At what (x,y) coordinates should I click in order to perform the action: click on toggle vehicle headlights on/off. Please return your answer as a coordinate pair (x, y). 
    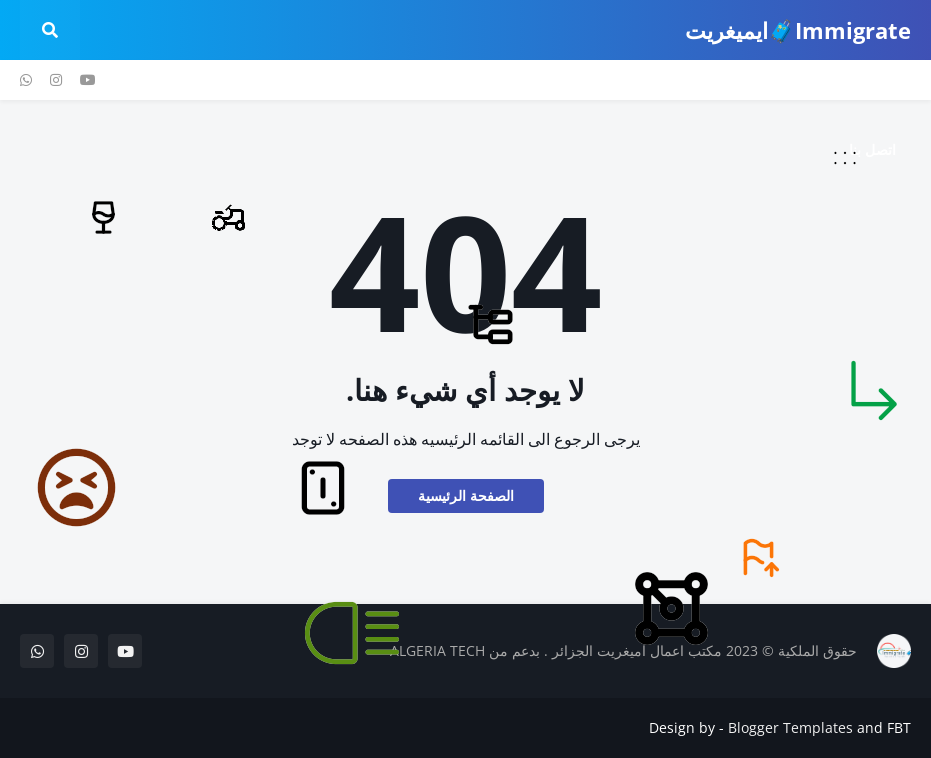
    Looking at the image, I should click on (352, 633).